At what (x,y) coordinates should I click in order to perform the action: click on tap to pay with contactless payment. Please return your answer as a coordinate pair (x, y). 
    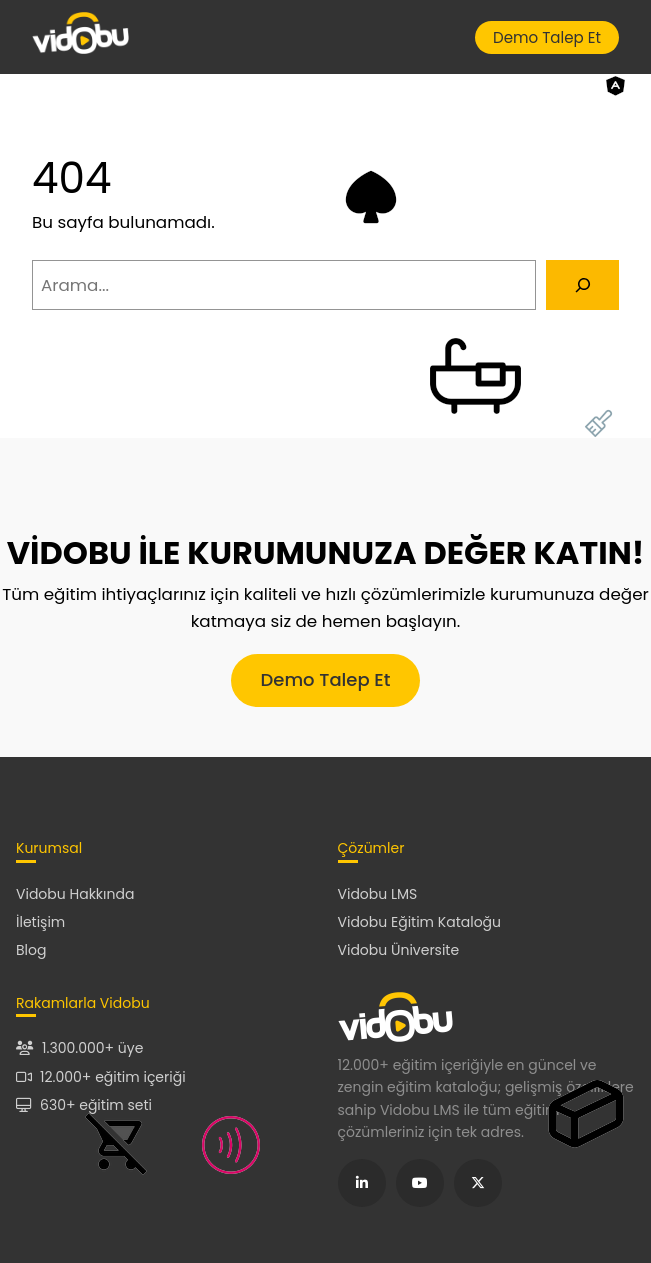
    Looking at the image, I should click on (231, 1145).